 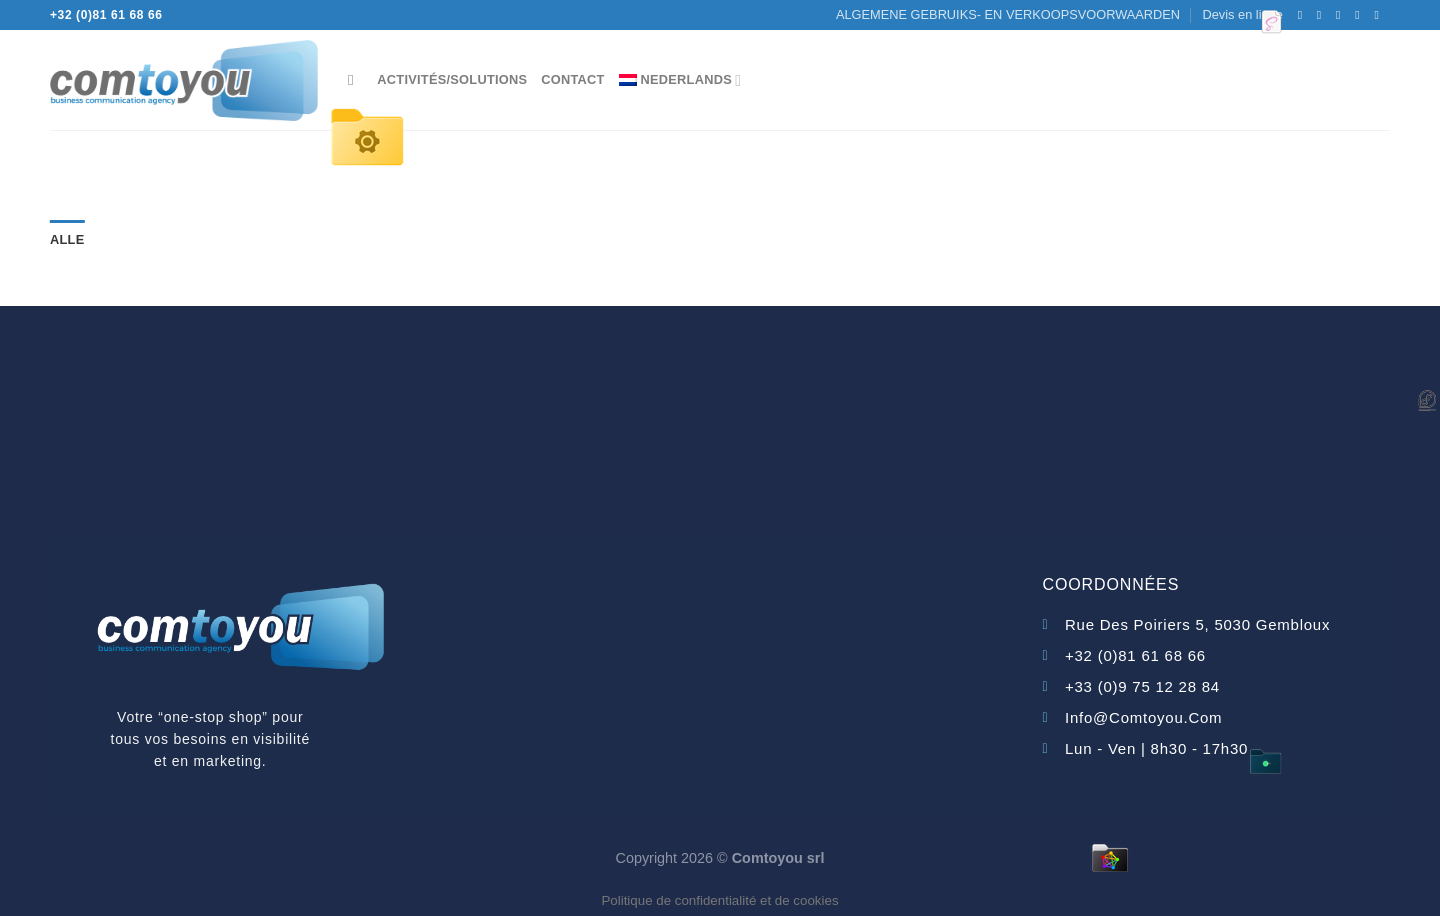 What do you see at coordinates (367, 139) in the screenshot?
I see `open folder settings or configuration options` at bounding box center [367, 139].